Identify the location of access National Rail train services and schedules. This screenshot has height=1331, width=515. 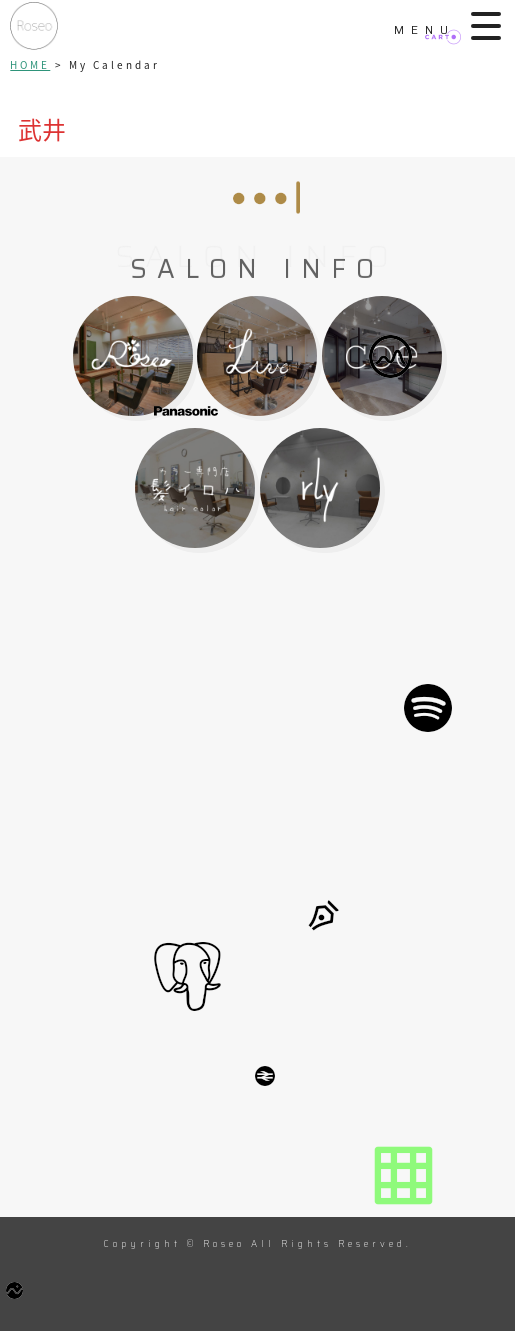
(265, 1076).